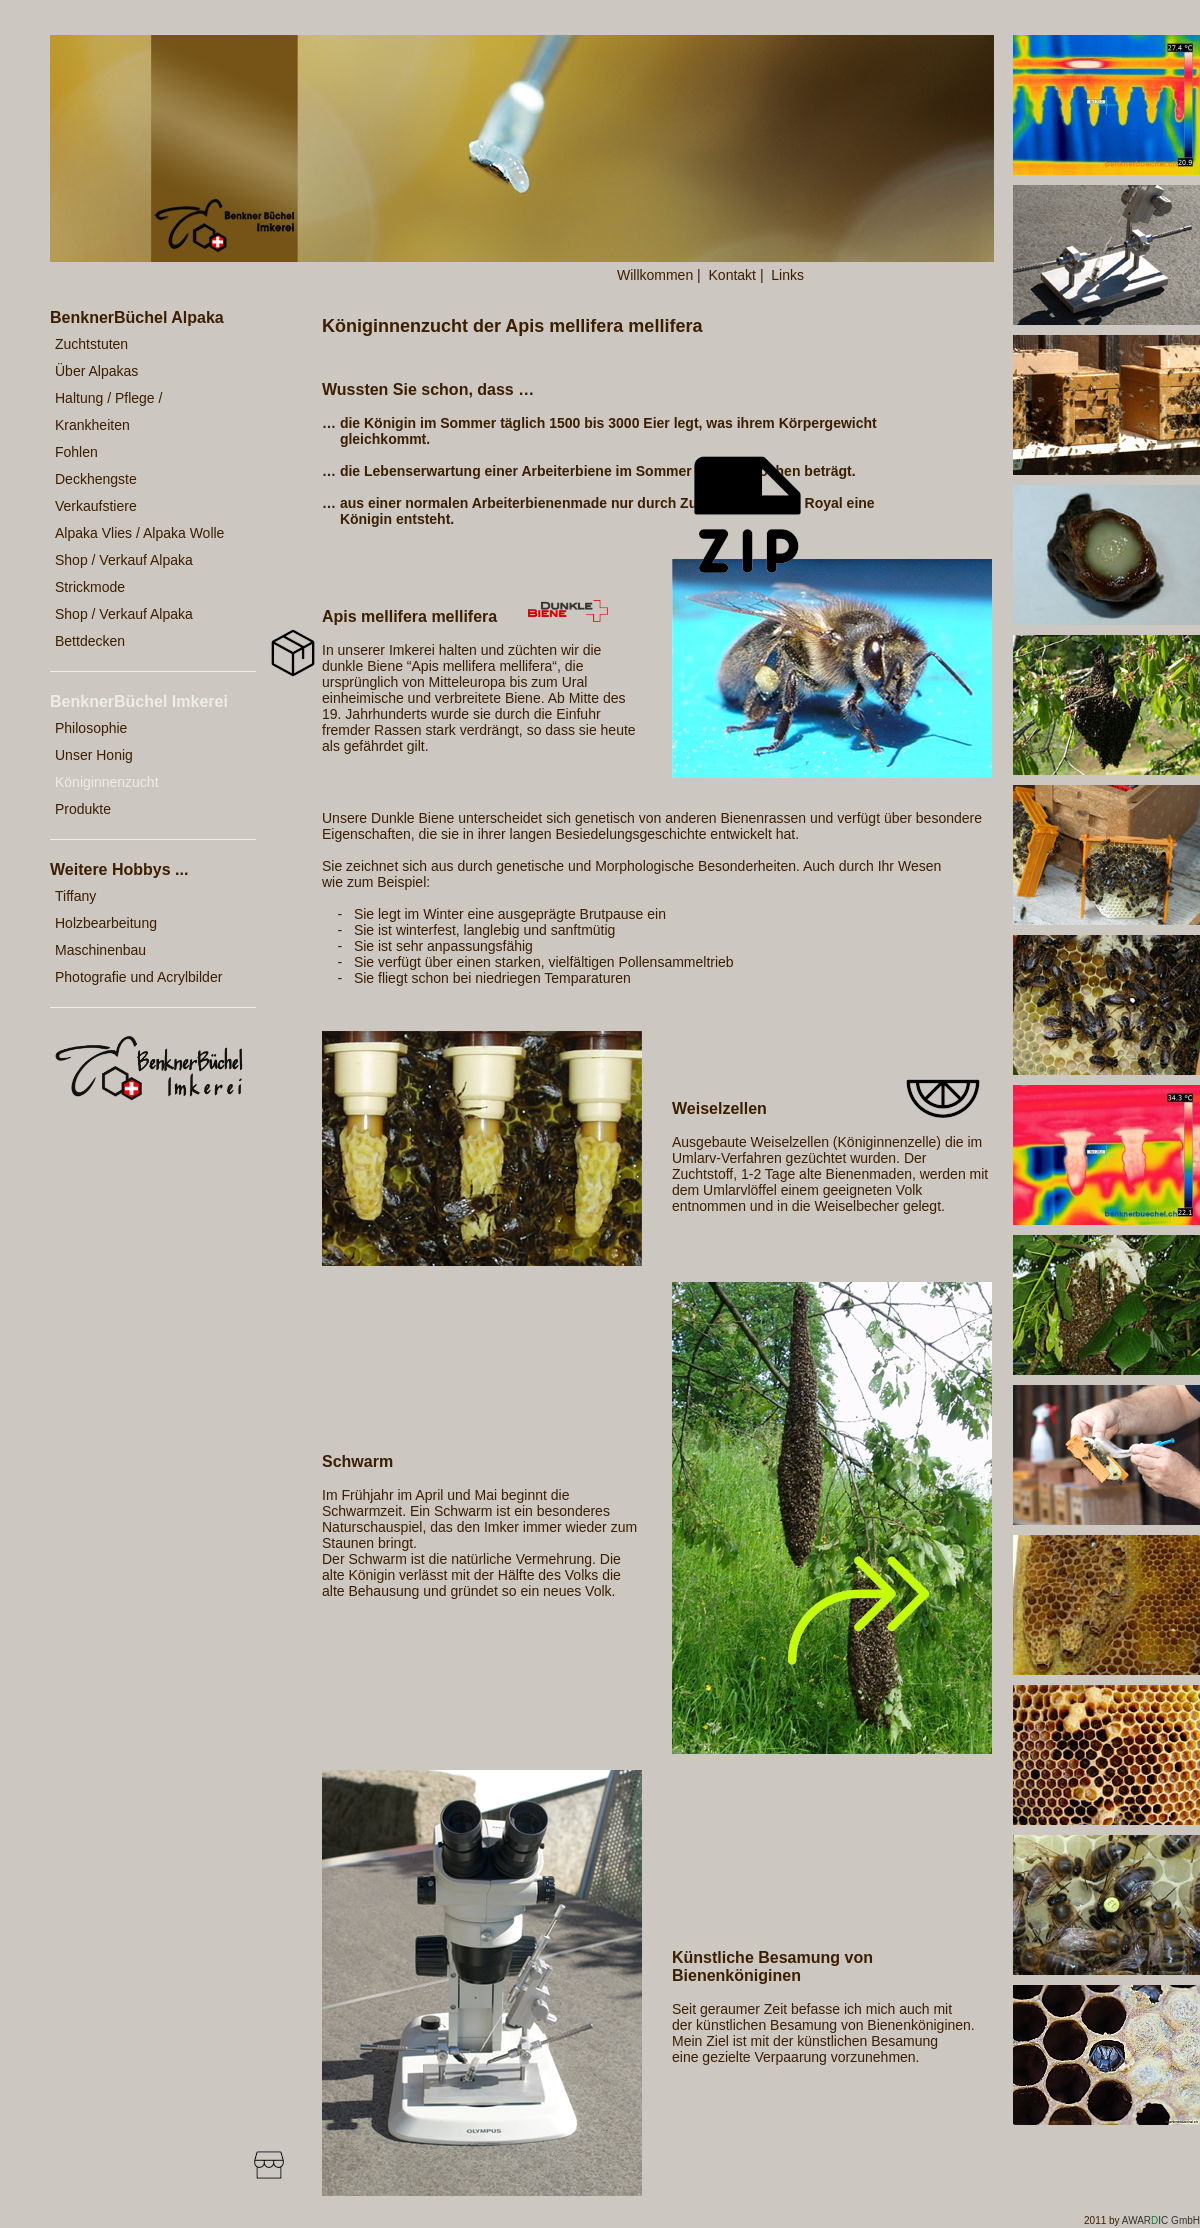 The image size is (1200, 2228). What do you see at coordinates (943, 1093) in the screenshot?
I see `indicates citrus or fruit-related content` at bounding box center [943, 1093].